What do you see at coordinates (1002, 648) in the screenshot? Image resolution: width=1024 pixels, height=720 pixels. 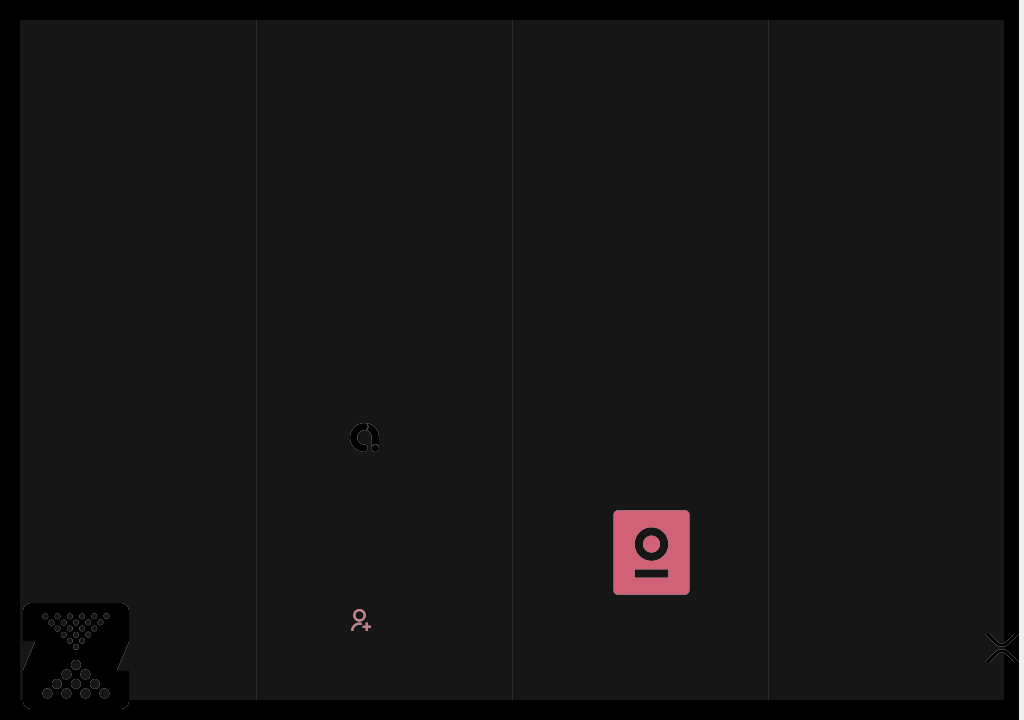 I see `xrp cryptocurrency logo` at bounding box center [1002, 648].